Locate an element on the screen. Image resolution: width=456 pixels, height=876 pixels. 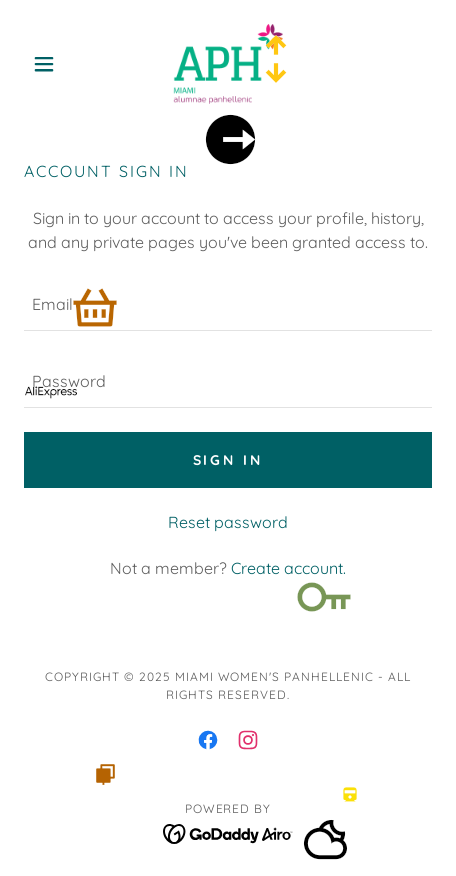
log out of your account is located at coordinates (230, 139).